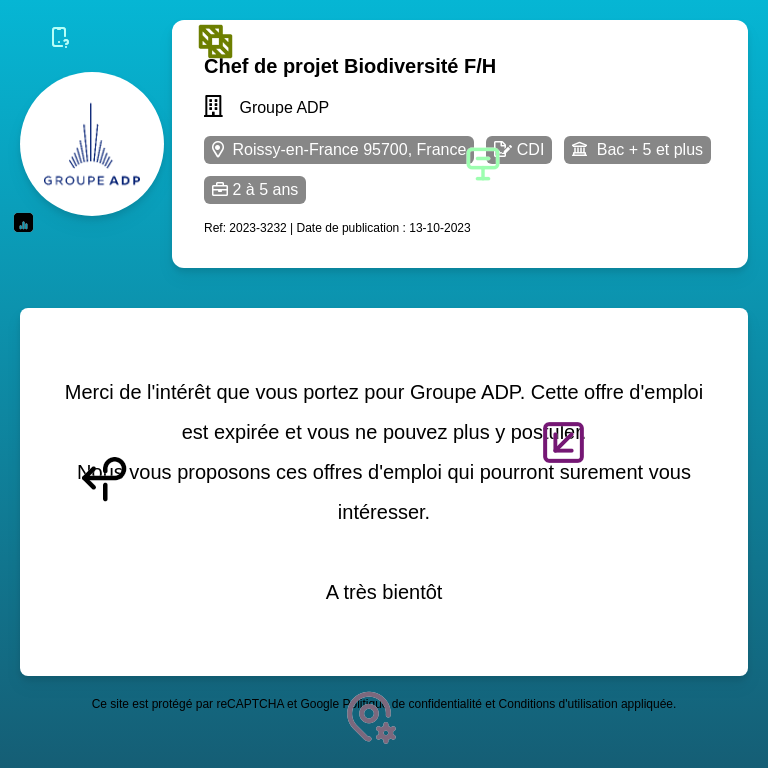  I want to click on align content to bottom center of container, so click(23, 222).